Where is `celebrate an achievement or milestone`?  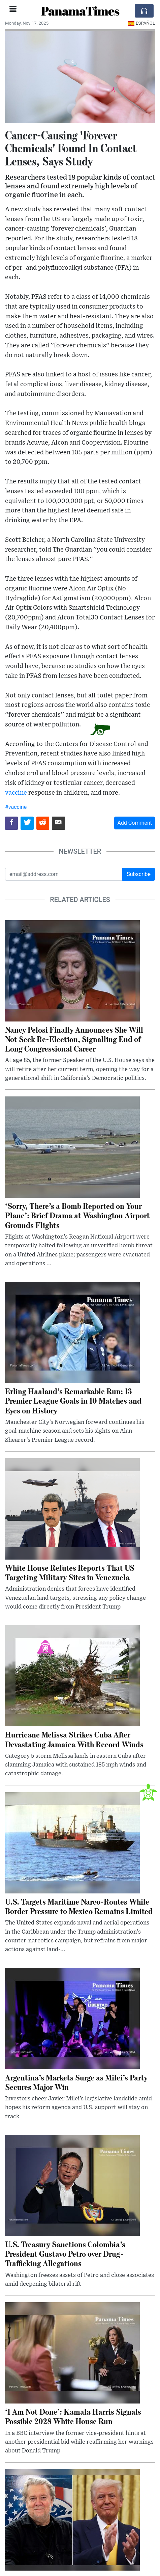 celebrate an achievement or milestone is located at coordinates (25, 929).